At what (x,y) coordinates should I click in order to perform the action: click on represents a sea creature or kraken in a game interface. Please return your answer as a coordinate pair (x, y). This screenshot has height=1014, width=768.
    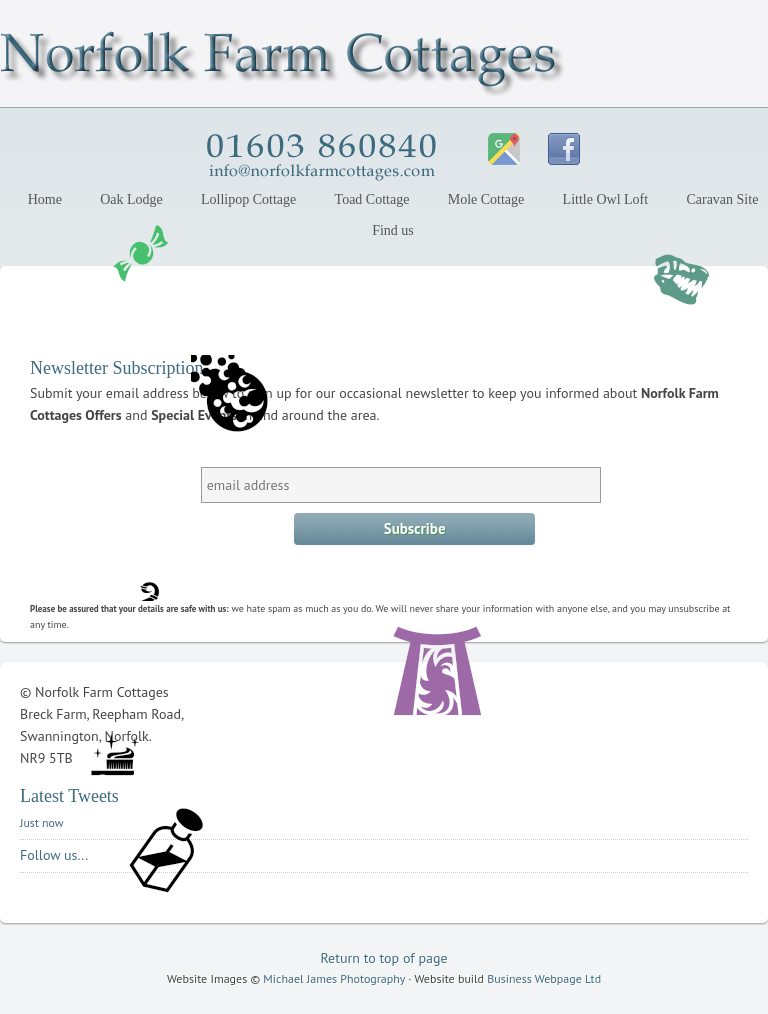
    Looking at the image, I should click on (149, 591).